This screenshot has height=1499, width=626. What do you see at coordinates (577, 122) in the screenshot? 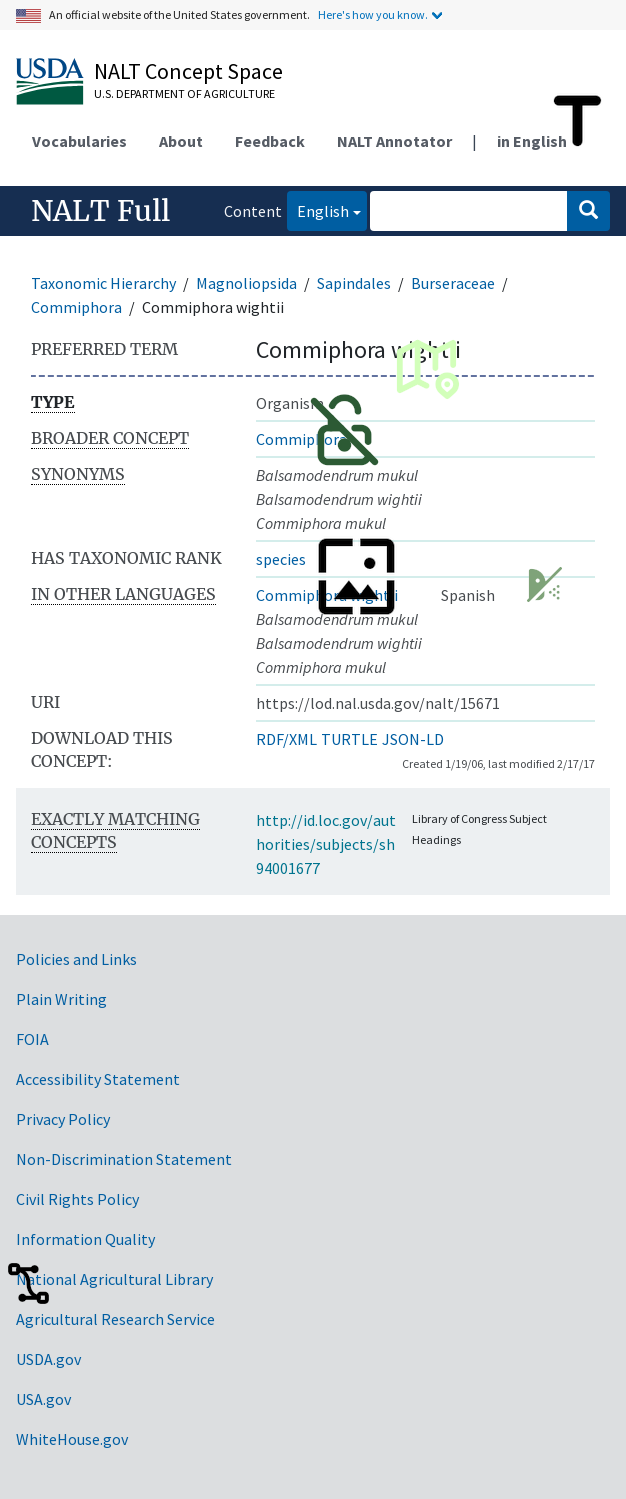
I see `add or edit a title` at bounding box center [577, 122].